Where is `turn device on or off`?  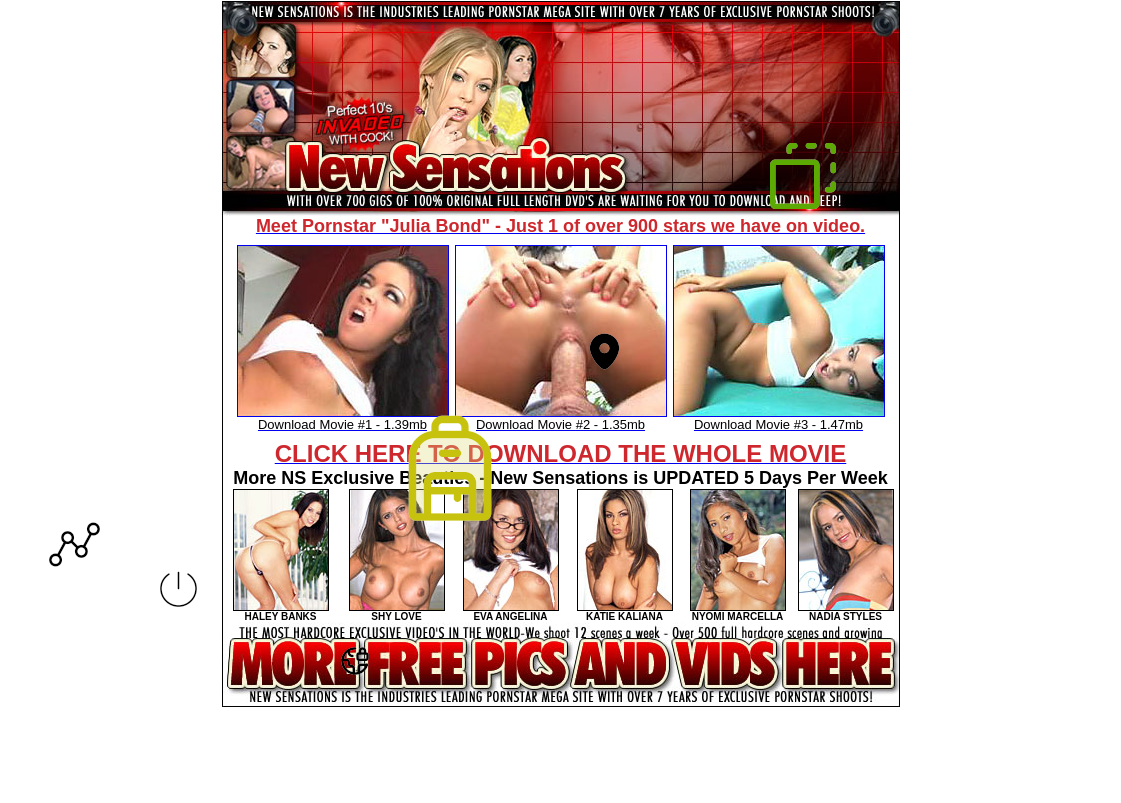
turn device on or off is located at coordinates (178, 588).